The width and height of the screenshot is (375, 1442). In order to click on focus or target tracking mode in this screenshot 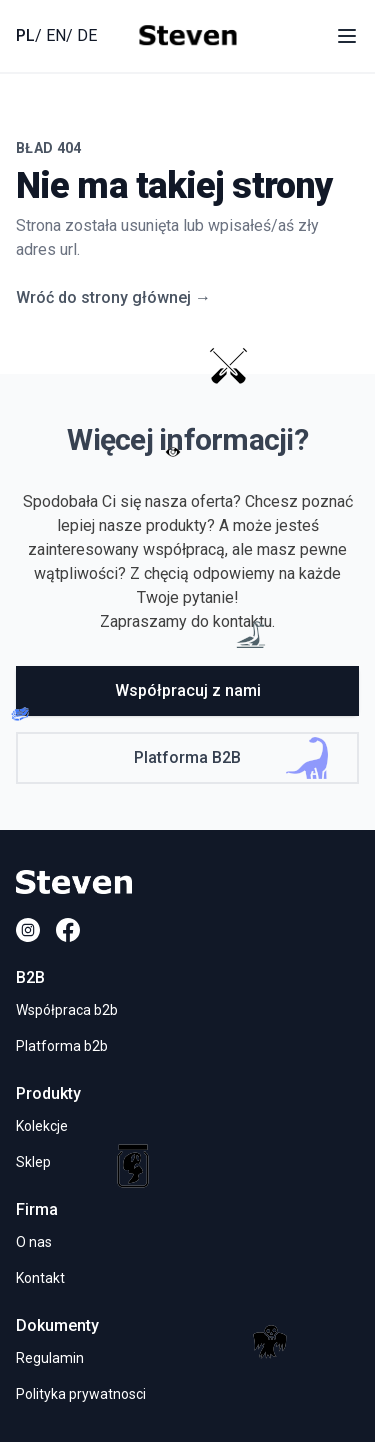, I will do `click(173, 452)`.